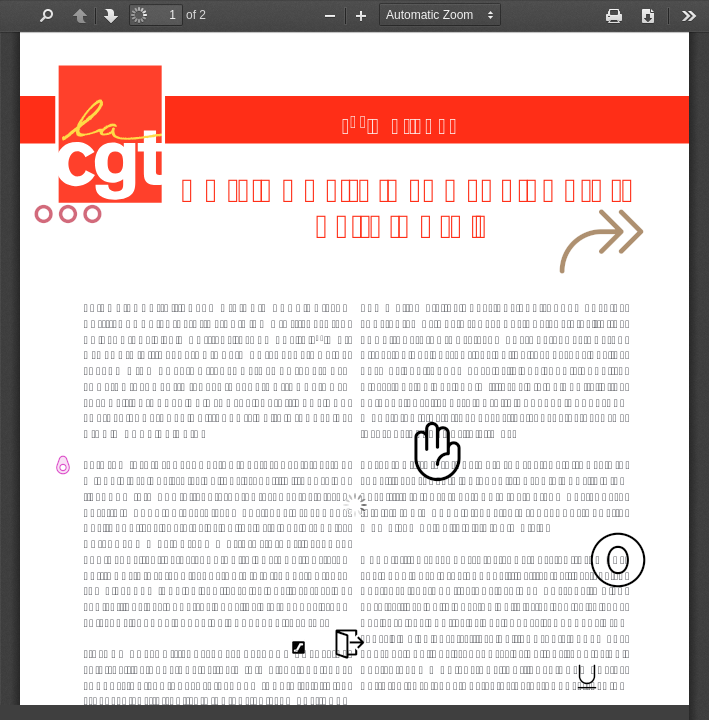  What do you see at coordinates (601, 241) in the screenshot?
I see `forward or share content to another destination` at bounding box center [601, 241].